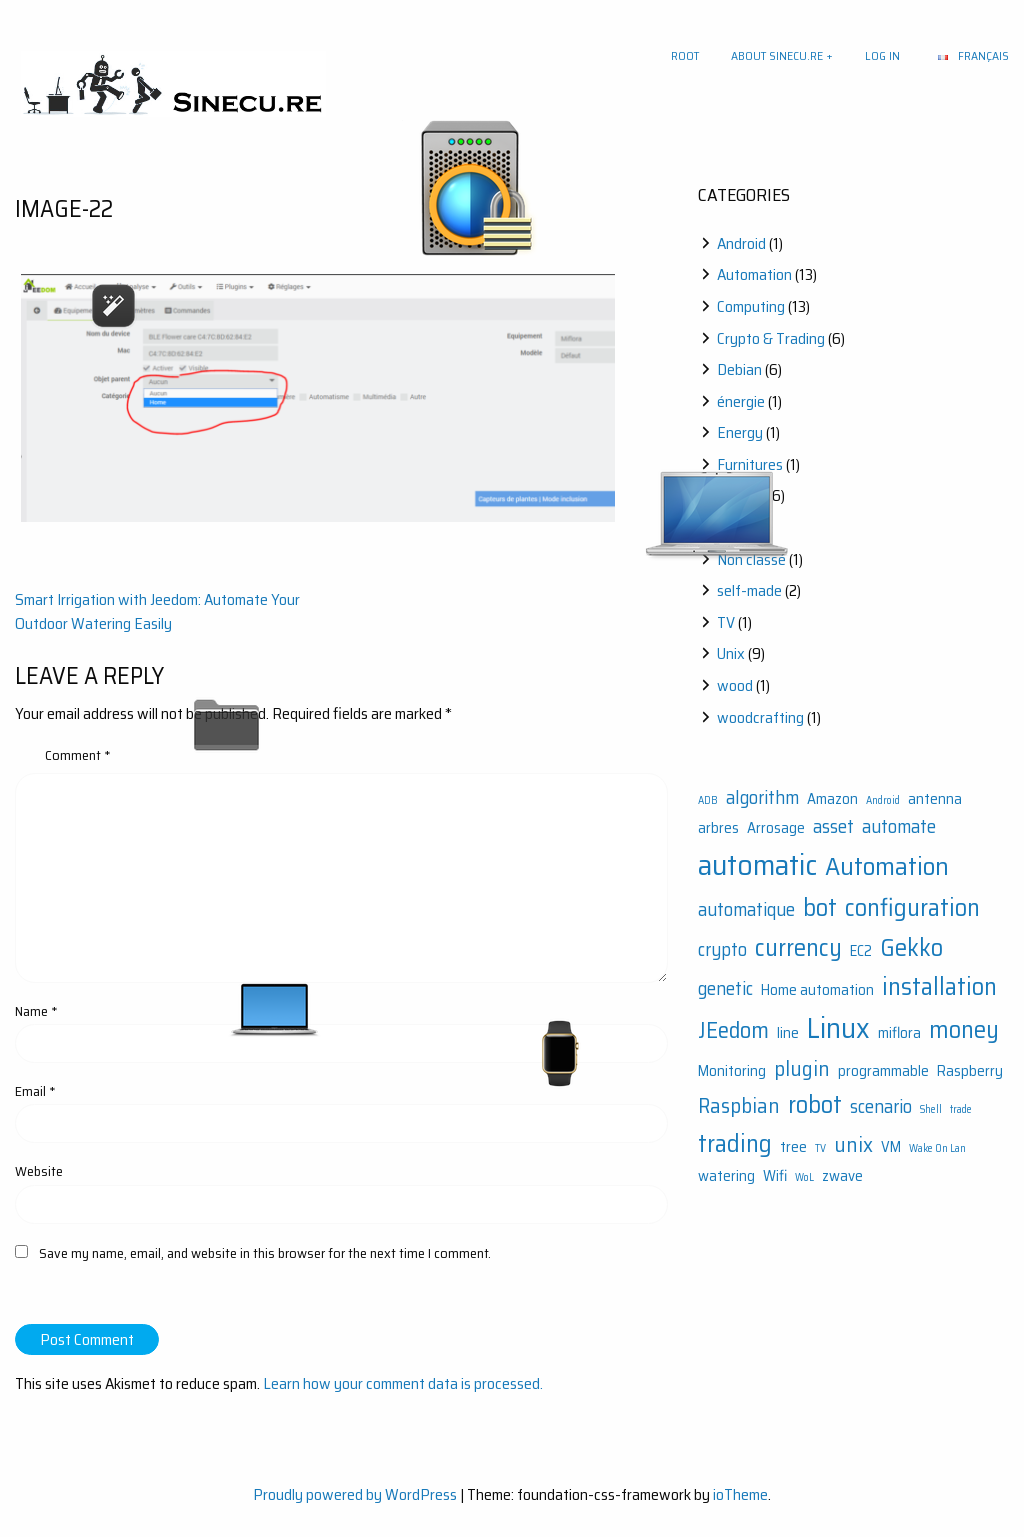 Image resolution: width=1024 pixels, height=1537 pixels. Describe the element at coordinates (274, 1002) in the screenshot. I see `represents this device in system settings or finder` at that location.